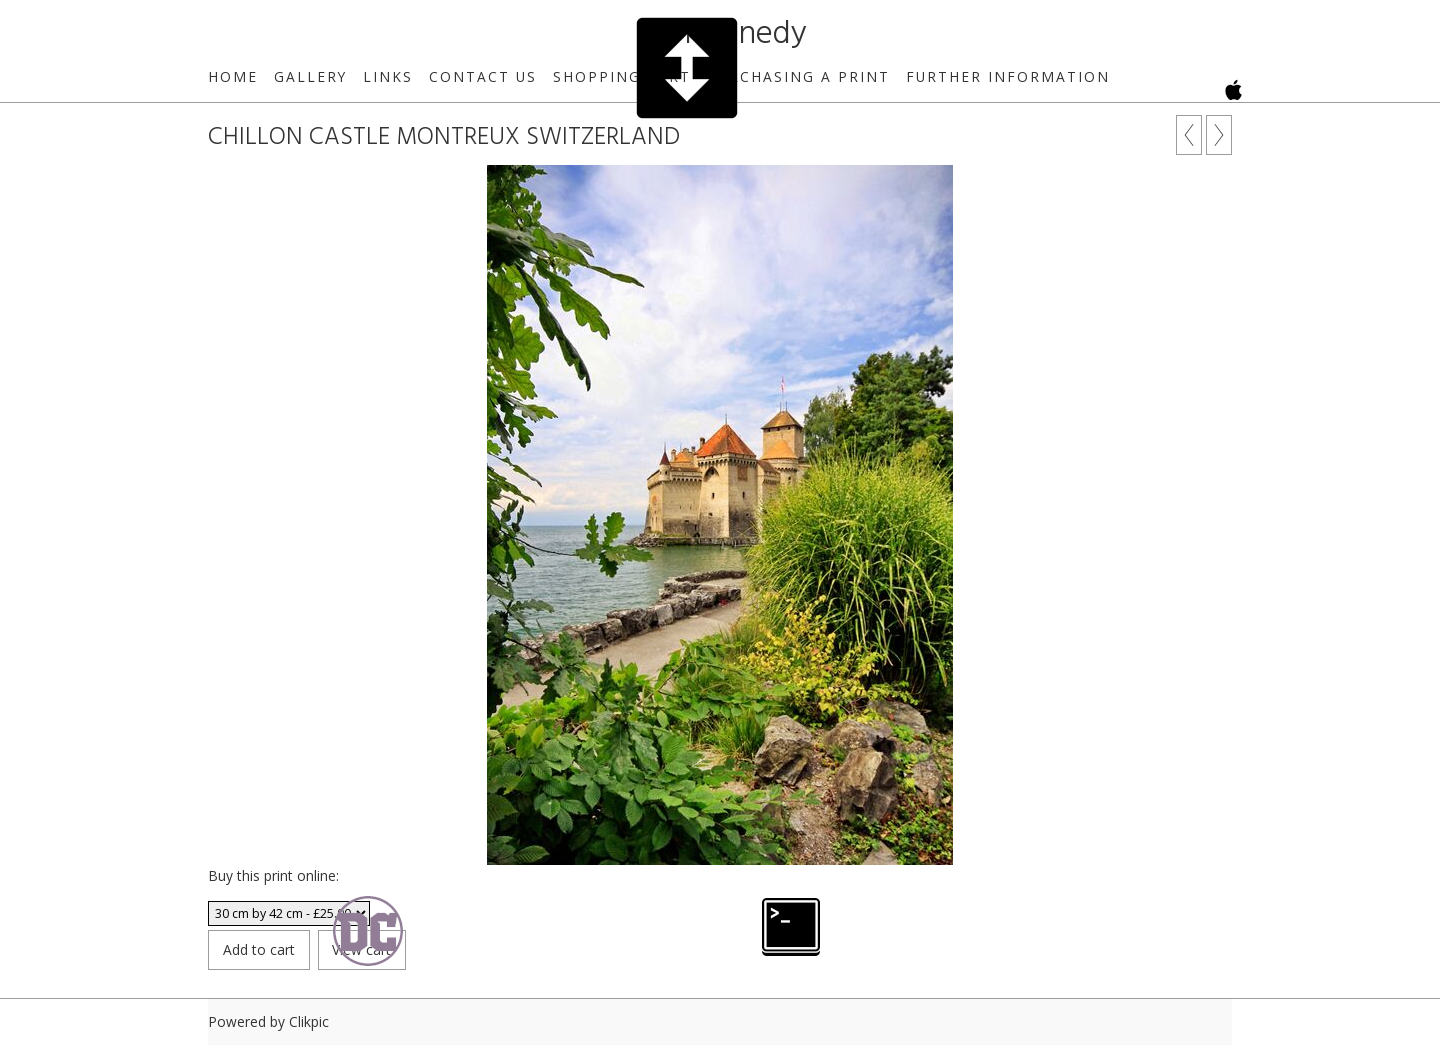 The width and height of the screenshot is (1440, 1045). I want to click on DC Entertainment logo, so click(368, 931).